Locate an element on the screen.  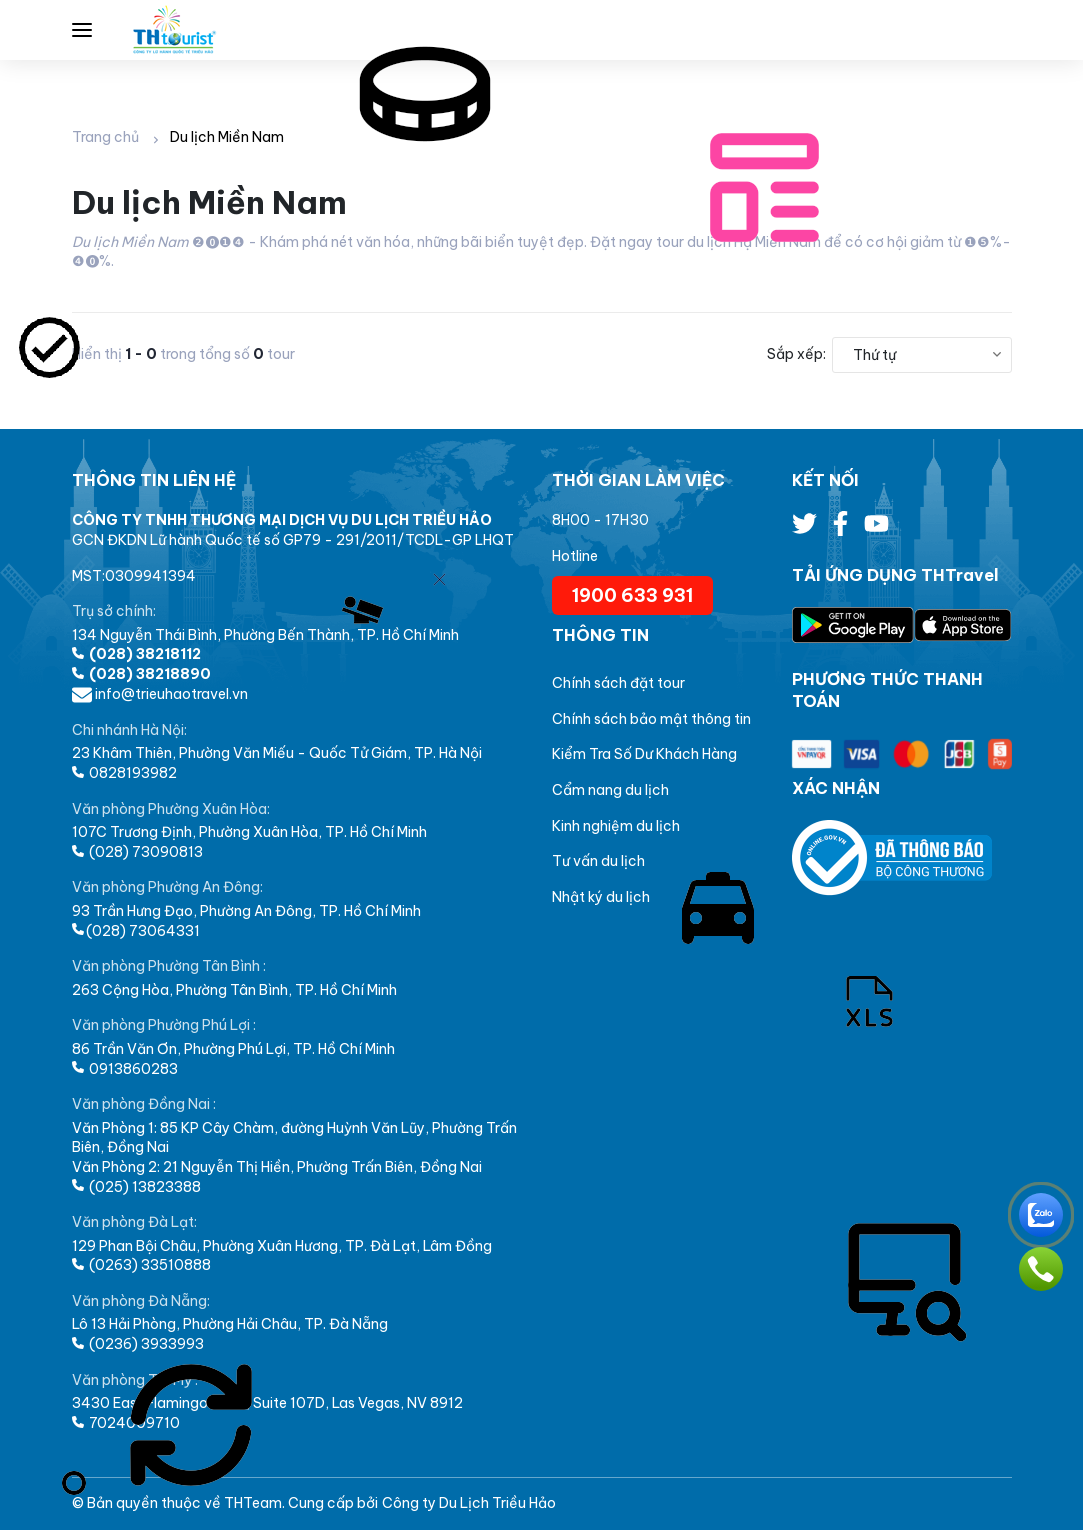
close or dismiss a dialog is located at coordinates (439, 579).